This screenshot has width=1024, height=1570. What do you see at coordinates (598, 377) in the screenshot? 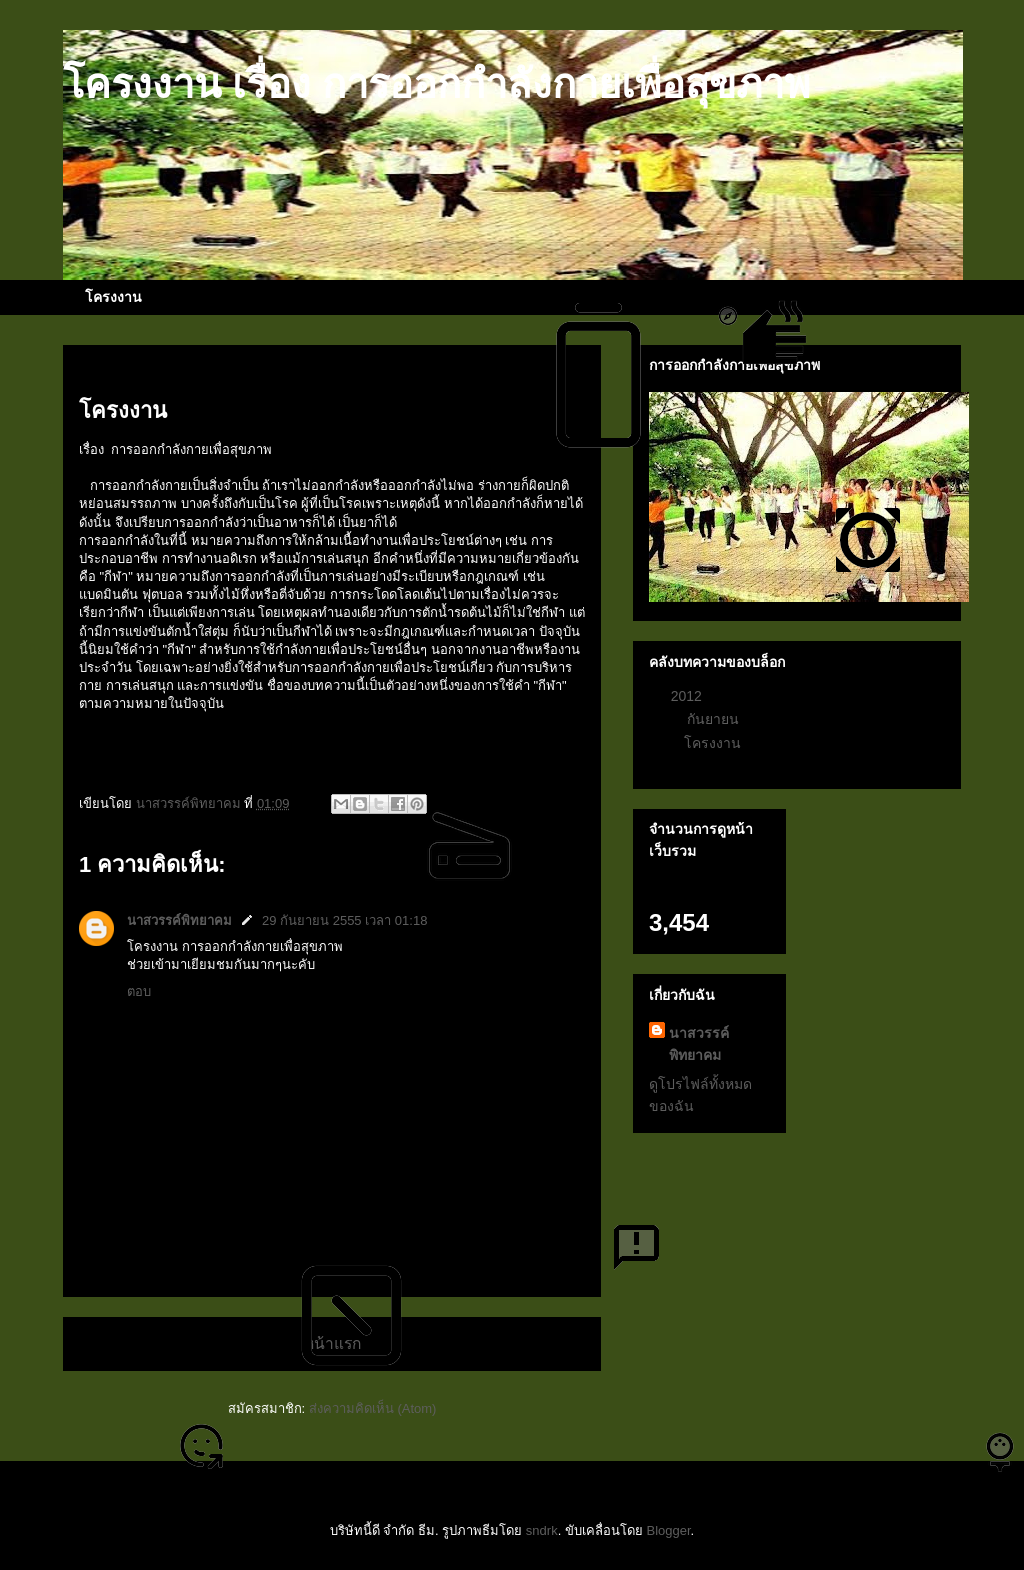
I see `indicates empty or depleted battery` at bounding box center [598, 377].